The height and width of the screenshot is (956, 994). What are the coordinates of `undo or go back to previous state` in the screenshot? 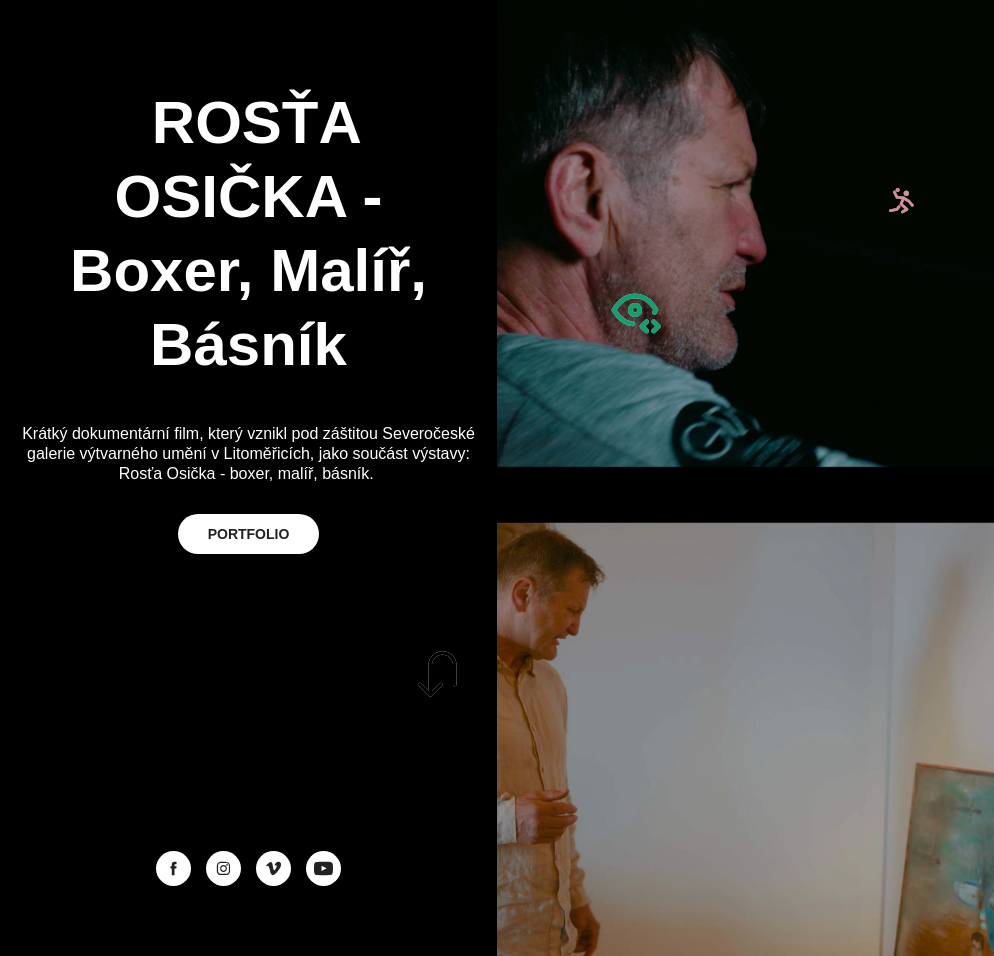 It's located at (439, 674).